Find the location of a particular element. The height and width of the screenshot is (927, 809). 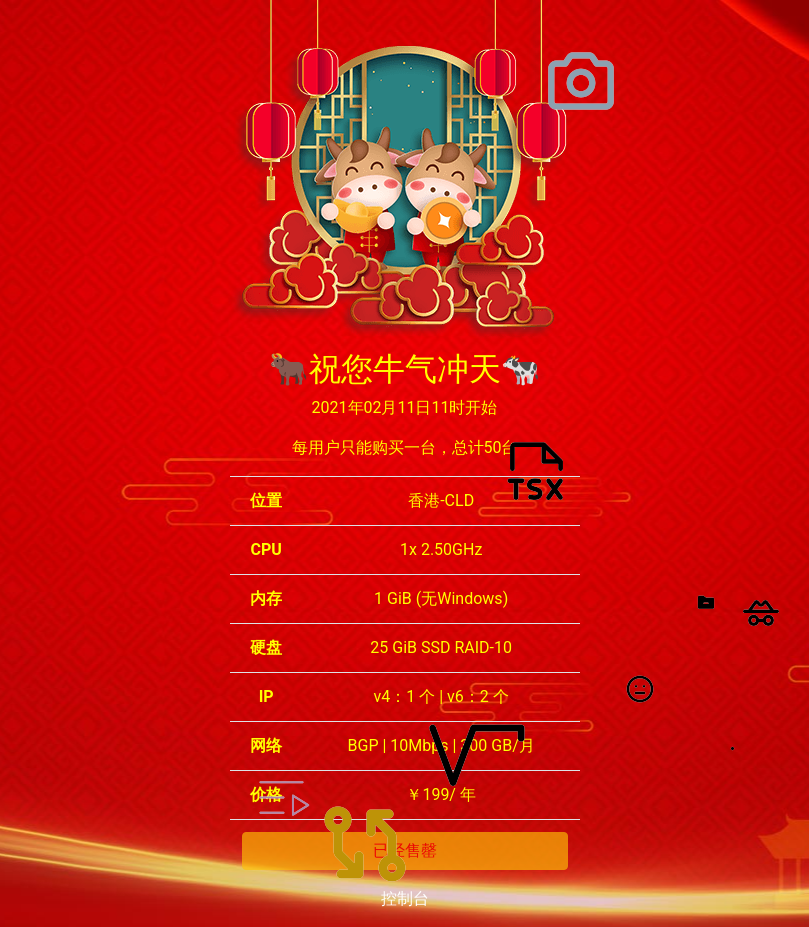

view playback queue is located at coordinates (281, 797).